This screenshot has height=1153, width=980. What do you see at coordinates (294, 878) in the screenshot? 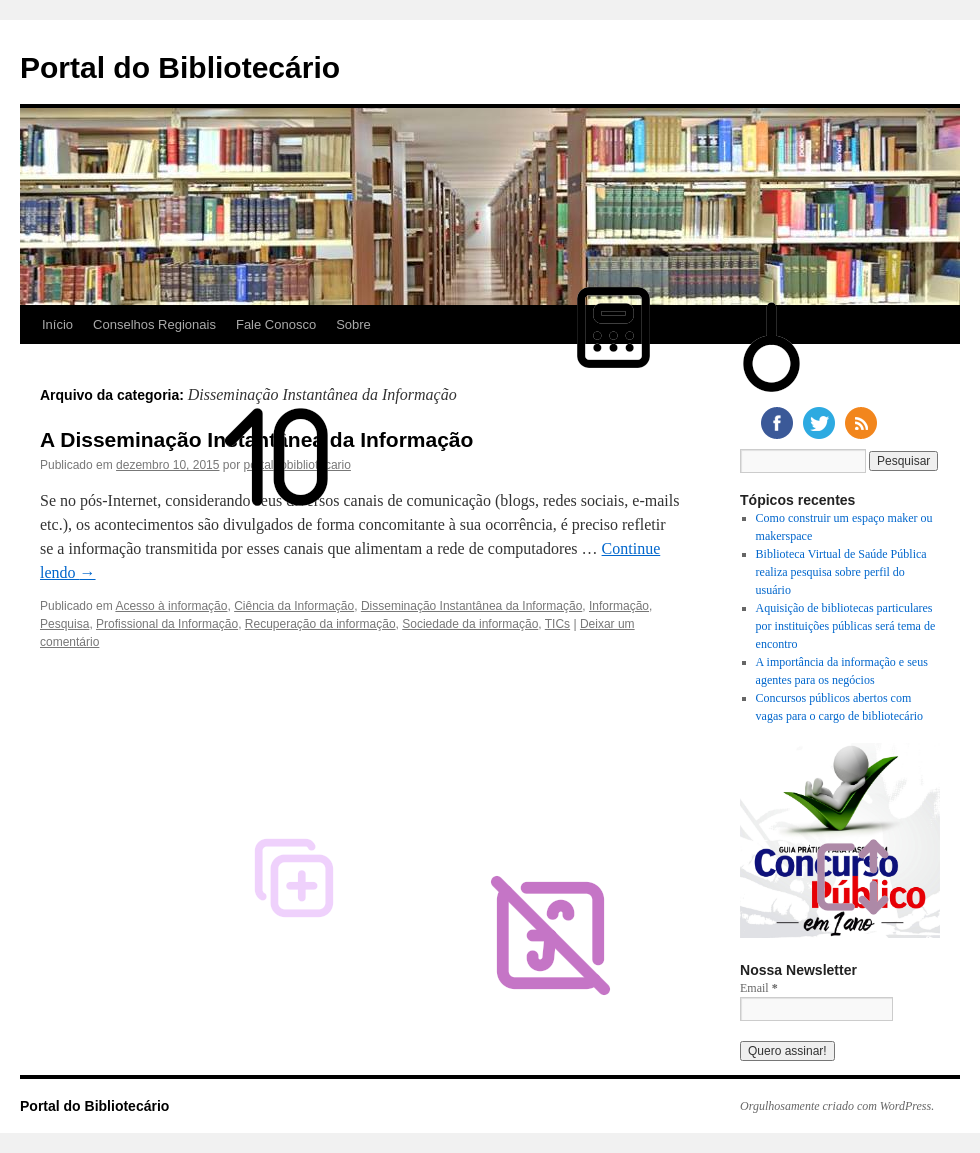
I see `duplicate and add new item` at bounding box center [294, 878].